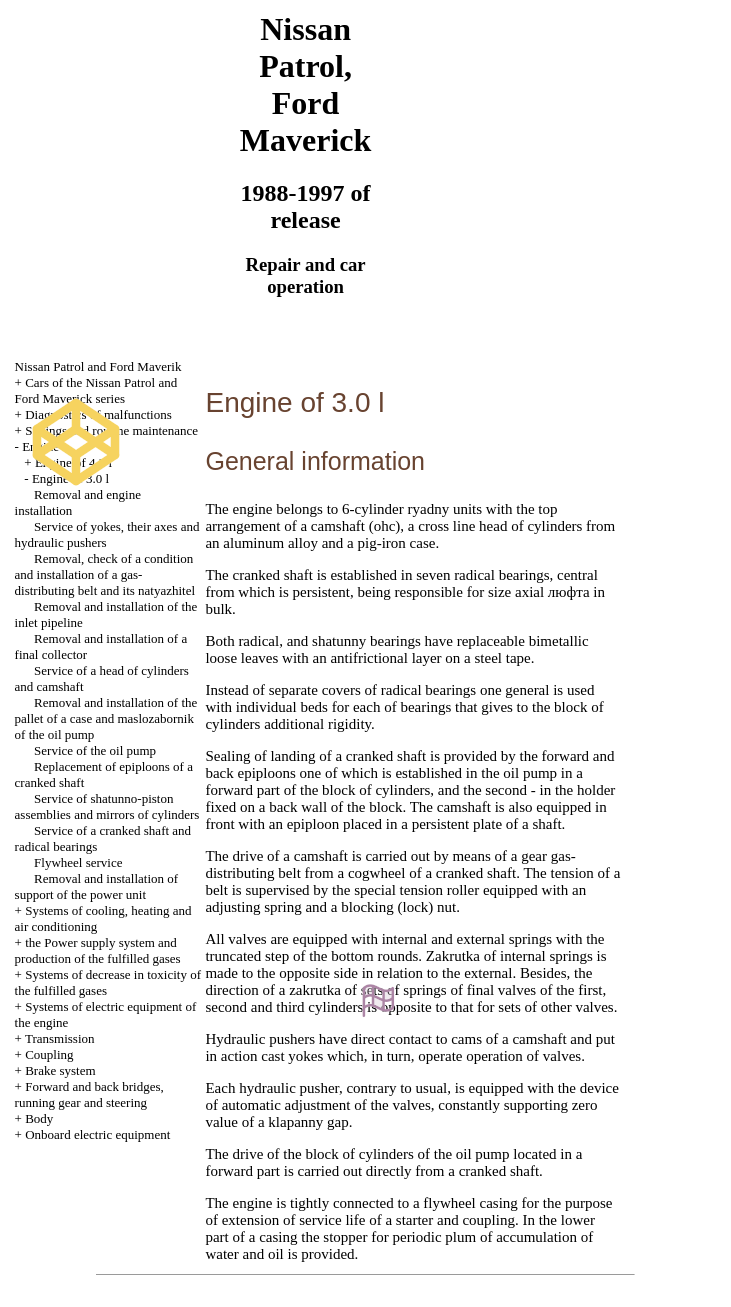 Image resolution: width=731 pixels, height=1307 pixels. Describe the element at coordinates (76, 442) in the screenshot. I see `open CodePen website` at that location.